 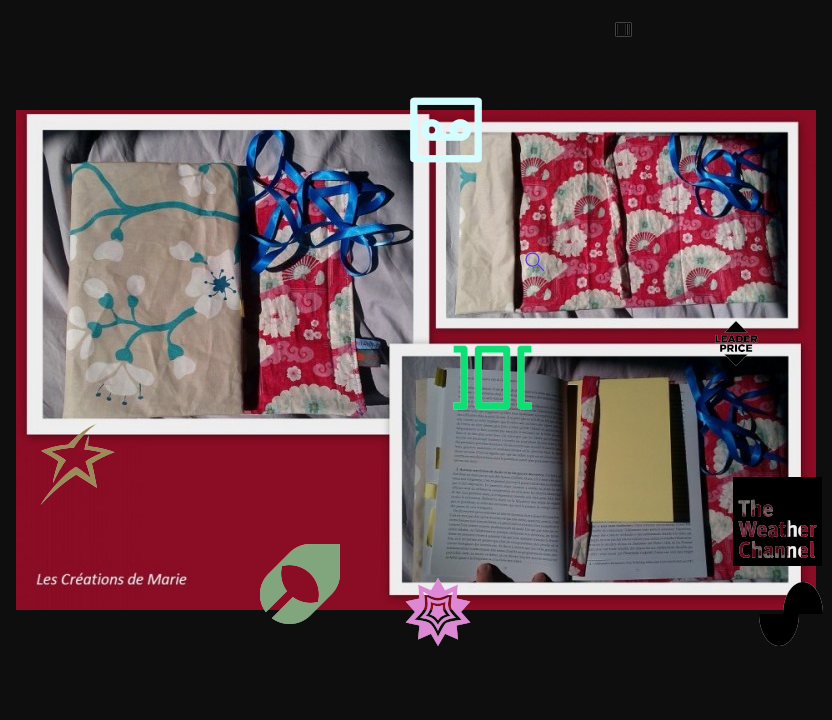 What do you see at coordinates (623, 29) in the screenshot?
I see `switch to right sidebar layout` at bounding box center [623, 29].